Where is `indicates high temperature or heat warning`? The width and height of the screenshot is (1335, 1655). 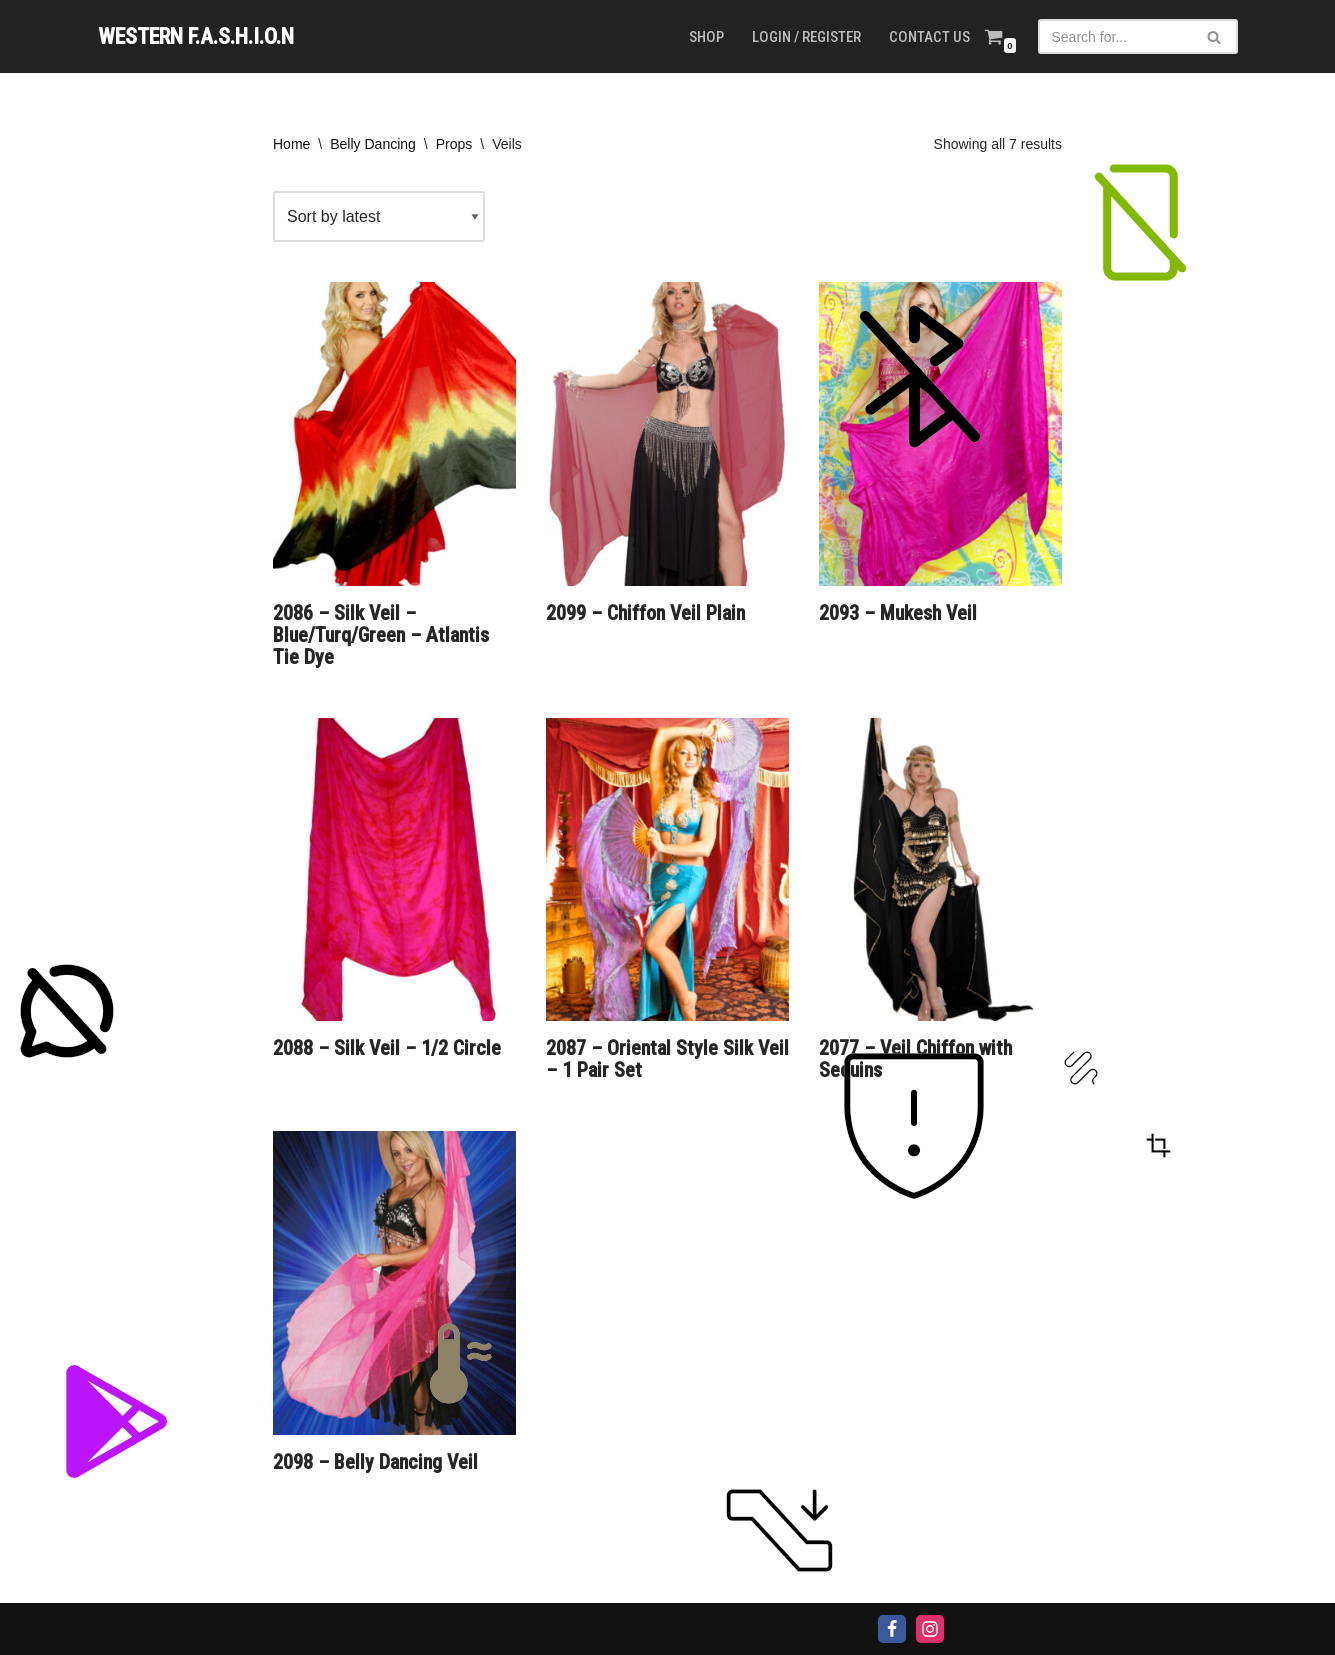 indicates high temperature or heat warning is located at coordinates (451, 1363).